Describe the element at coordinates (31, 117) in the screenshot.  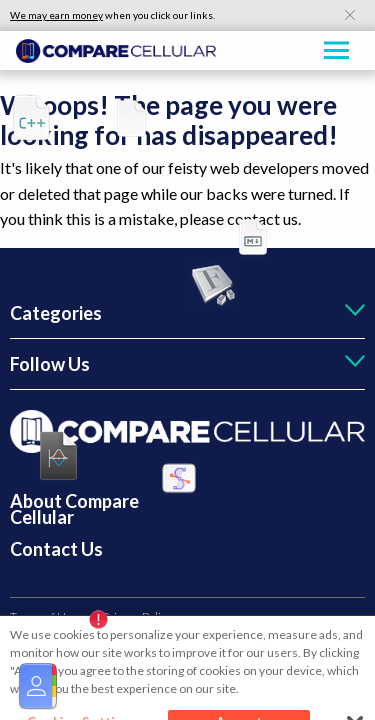
I see `a C++ source code file` at that location.